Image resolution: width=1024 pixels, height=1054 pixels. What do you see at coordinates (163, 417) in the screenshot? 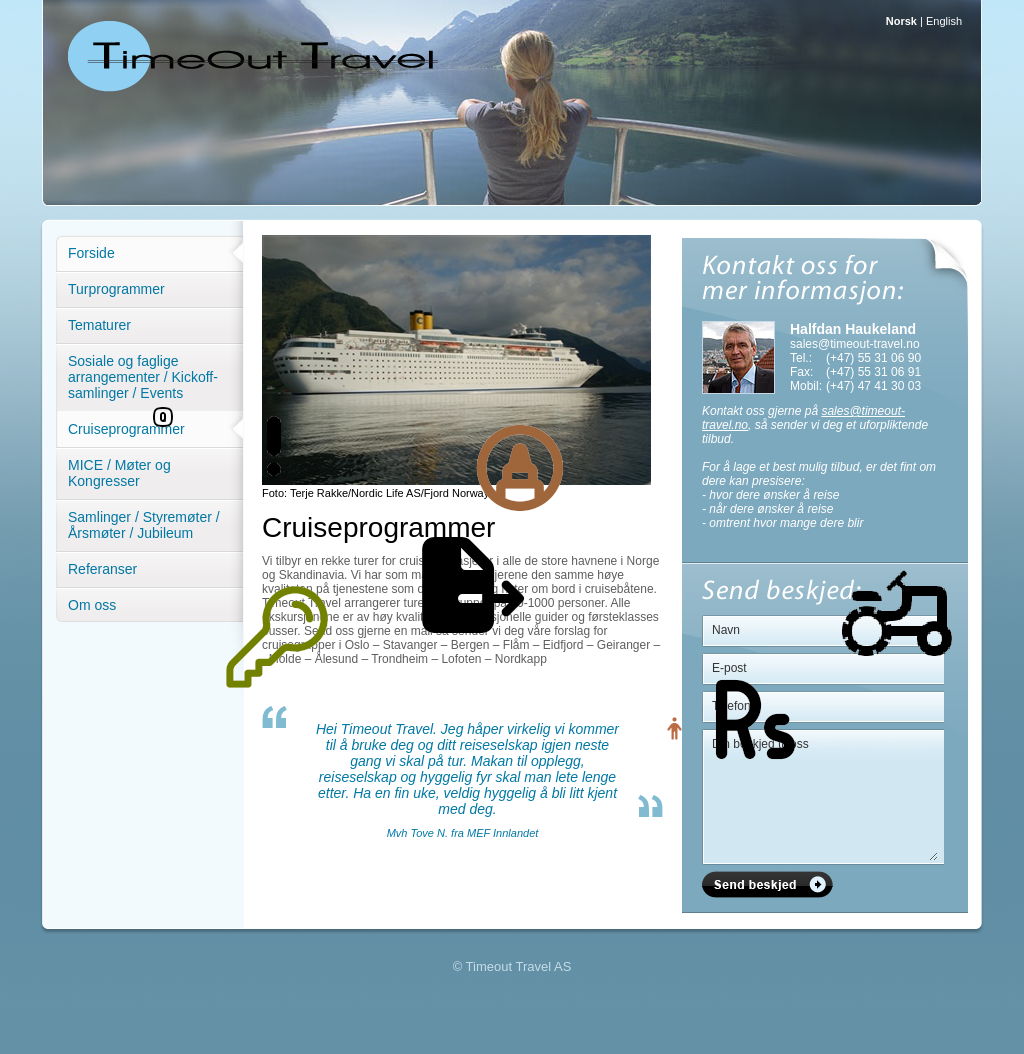
I see `indicates a Q key or keyboard shortcut` at bounding box center [163, 417].